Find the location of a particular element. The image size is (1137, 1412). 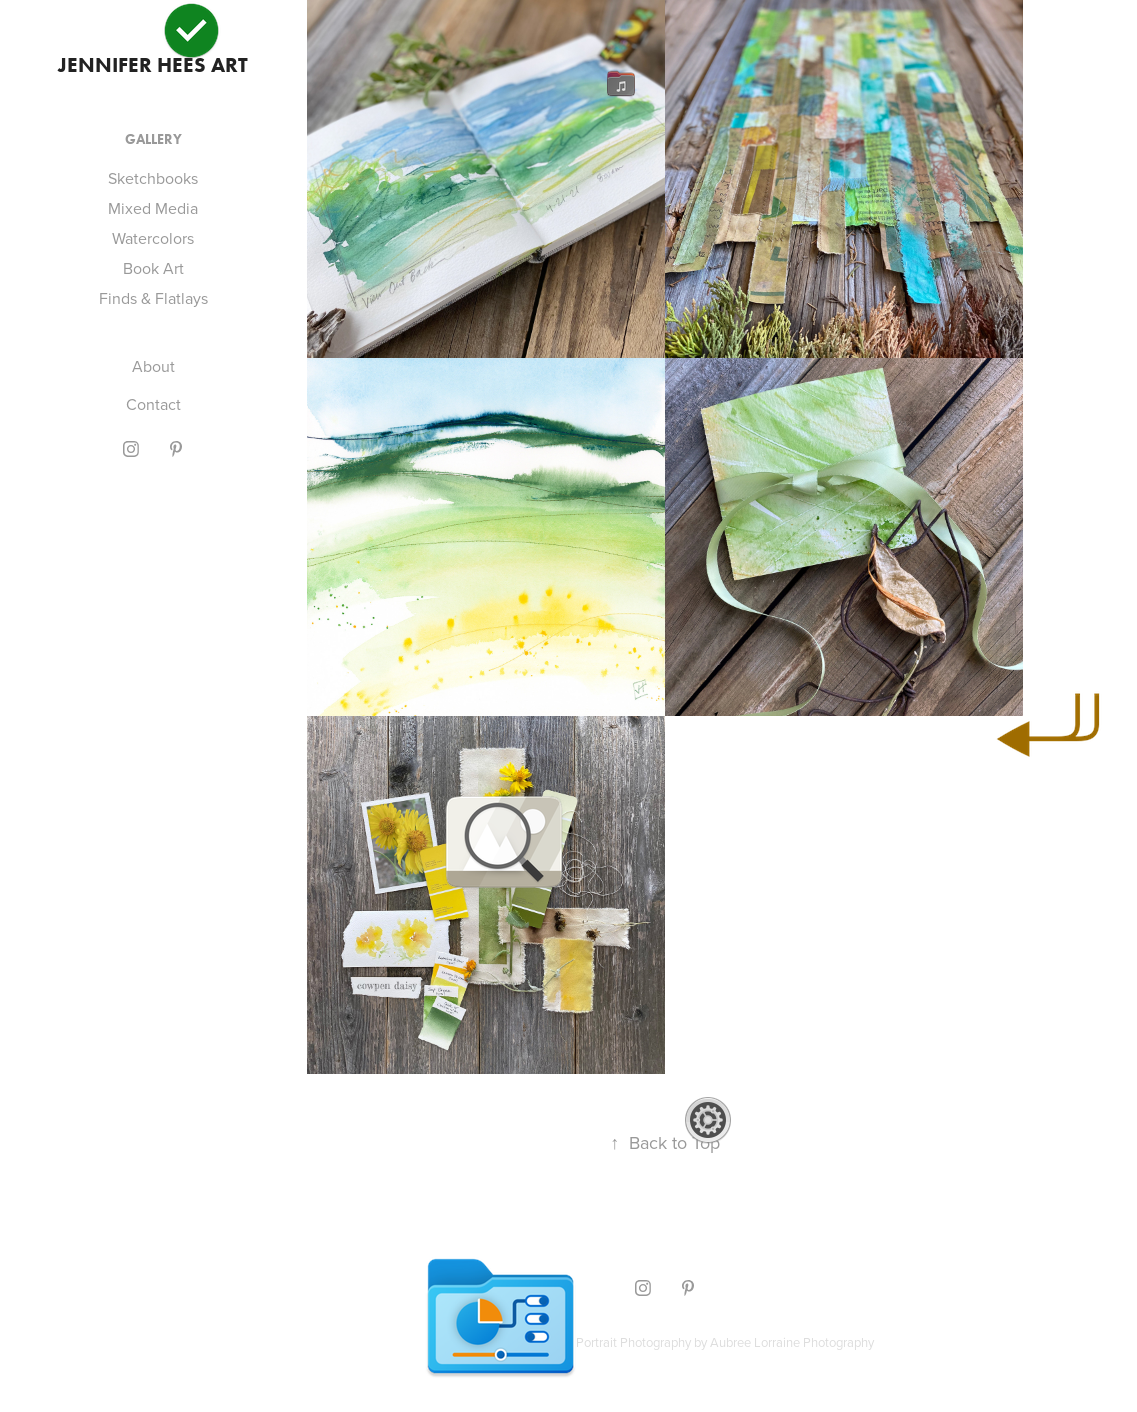

confirm or approve an action is located at coordinates (191, 30).